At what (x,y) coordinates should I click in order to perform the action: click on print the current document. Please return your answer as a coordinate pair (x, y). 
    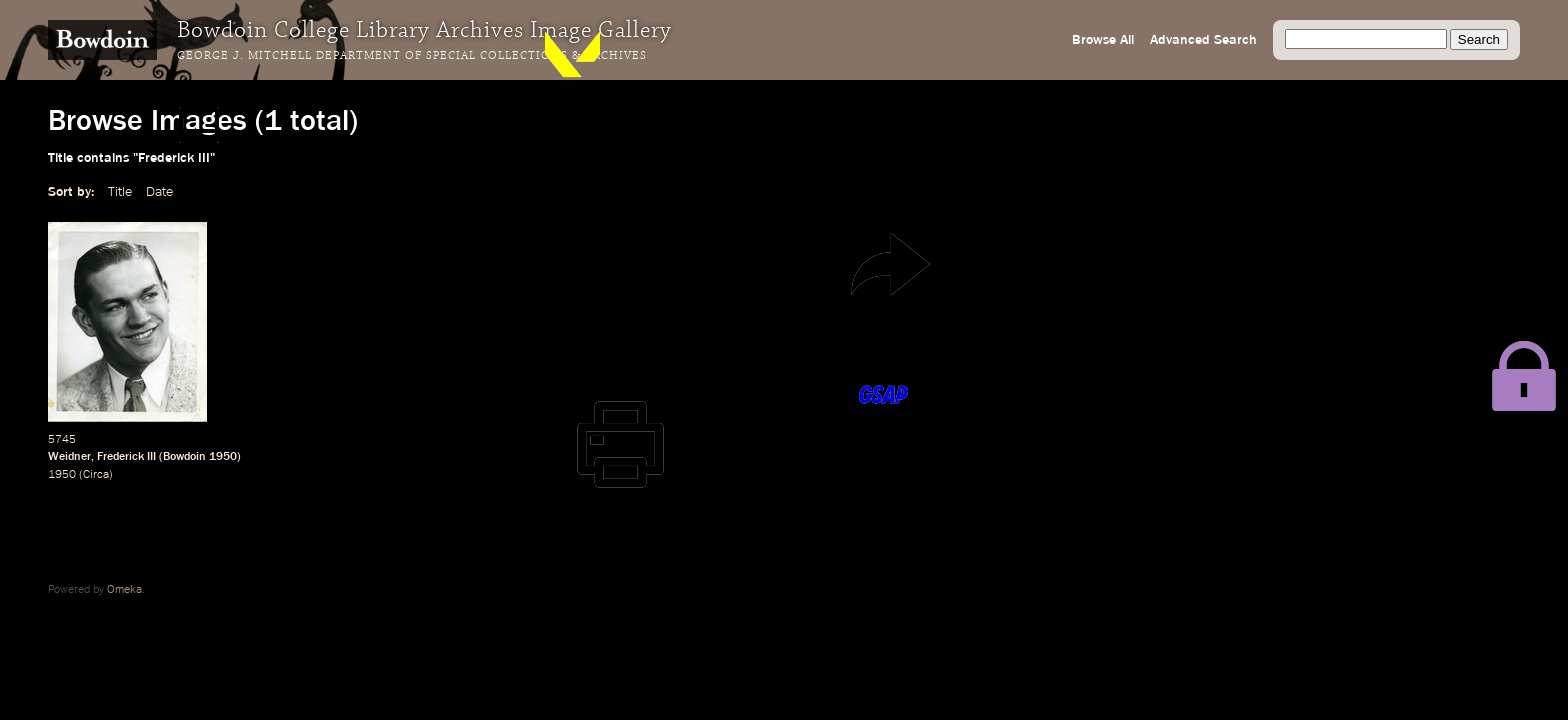
    Looking at the image, I should click on (620, 444).